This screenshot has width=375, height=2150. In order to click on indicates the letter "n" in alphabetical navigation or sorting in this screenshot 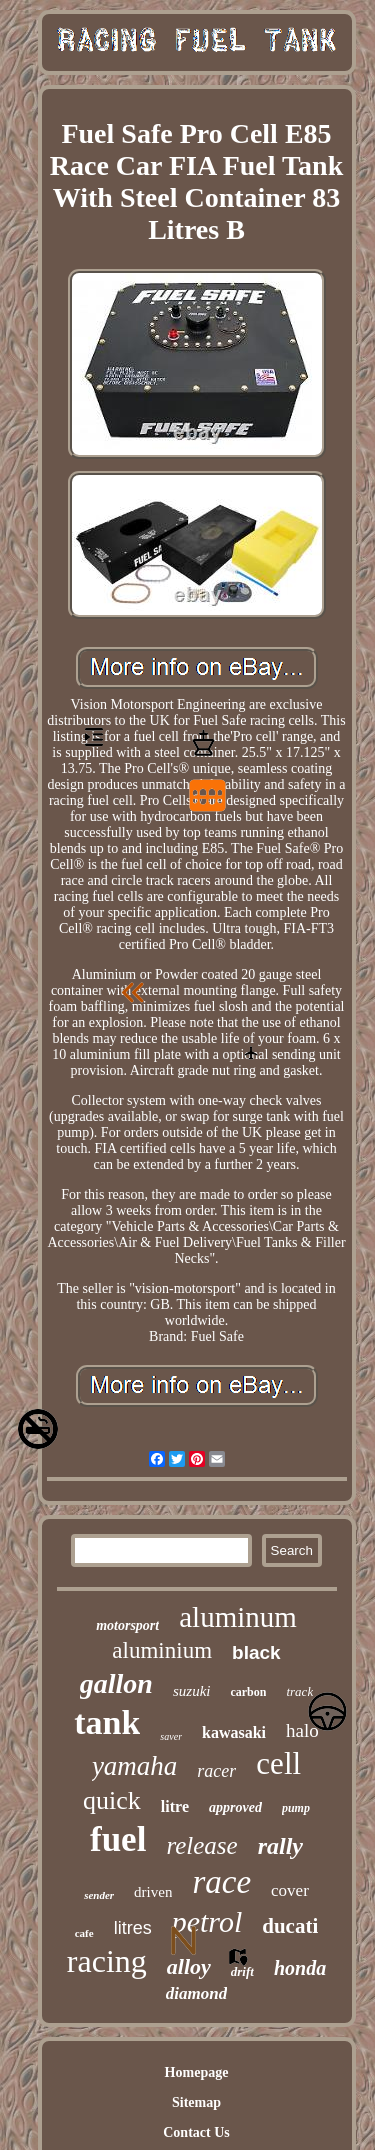, I will do `click(183, 1940)`.